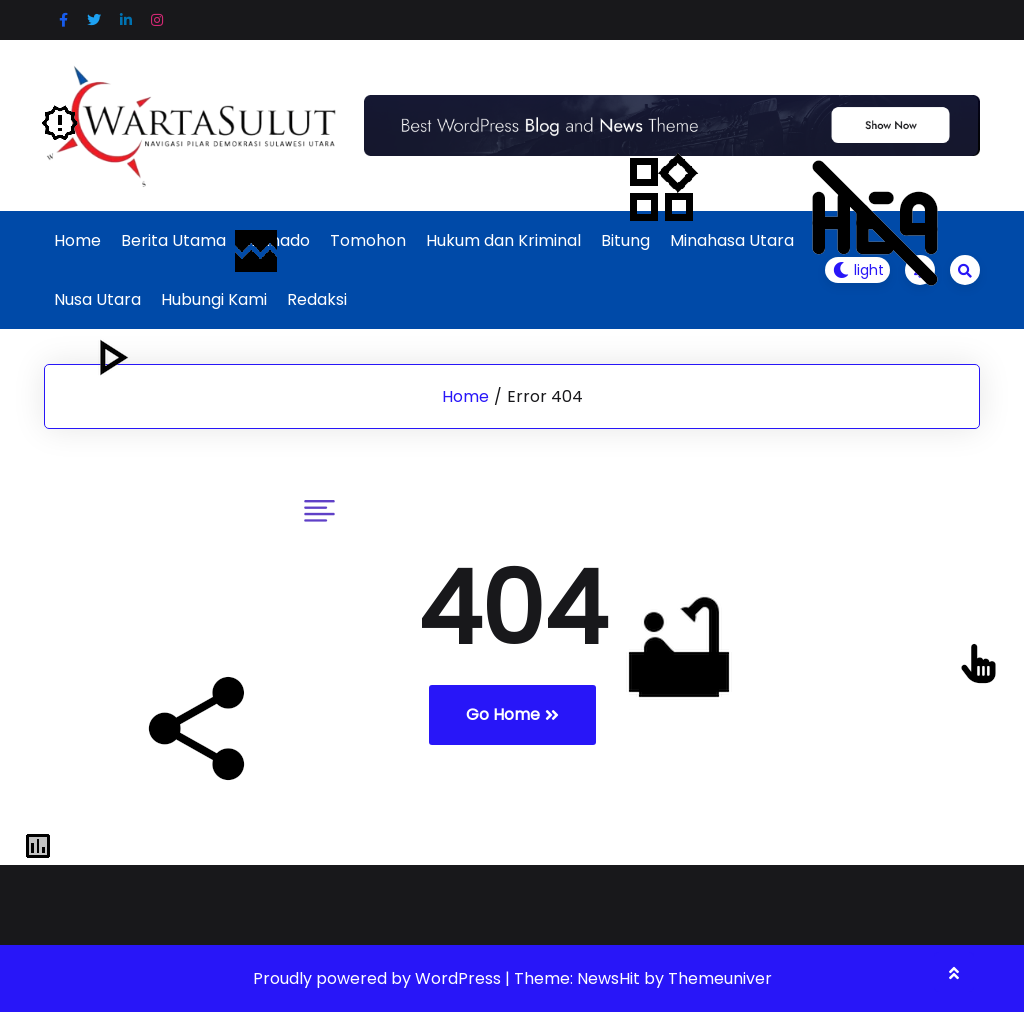 The height and width of the screenshot is (1012, 1024). I want to click on align text to the left, so click(319, 511).